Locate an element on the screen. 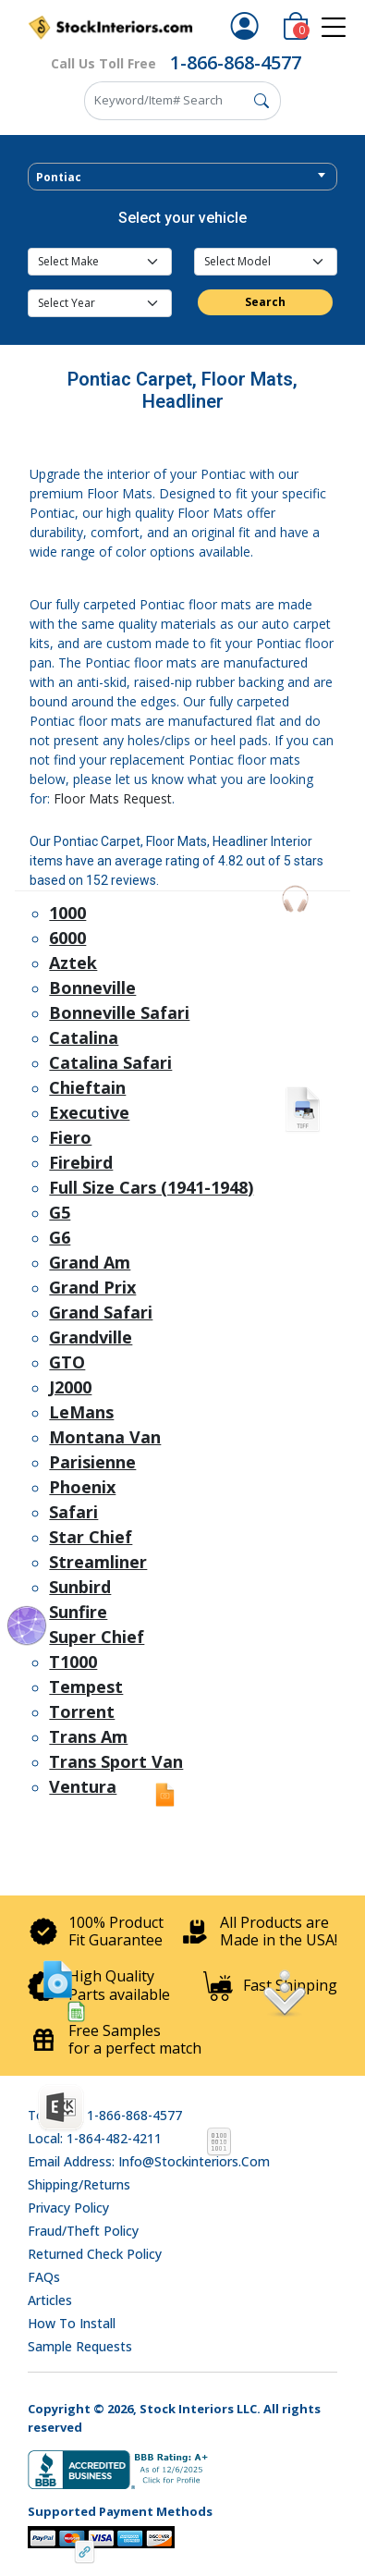 This screenshot has width=365, height=2576. scroll down or view more content is located at coordinates (284, 1993).